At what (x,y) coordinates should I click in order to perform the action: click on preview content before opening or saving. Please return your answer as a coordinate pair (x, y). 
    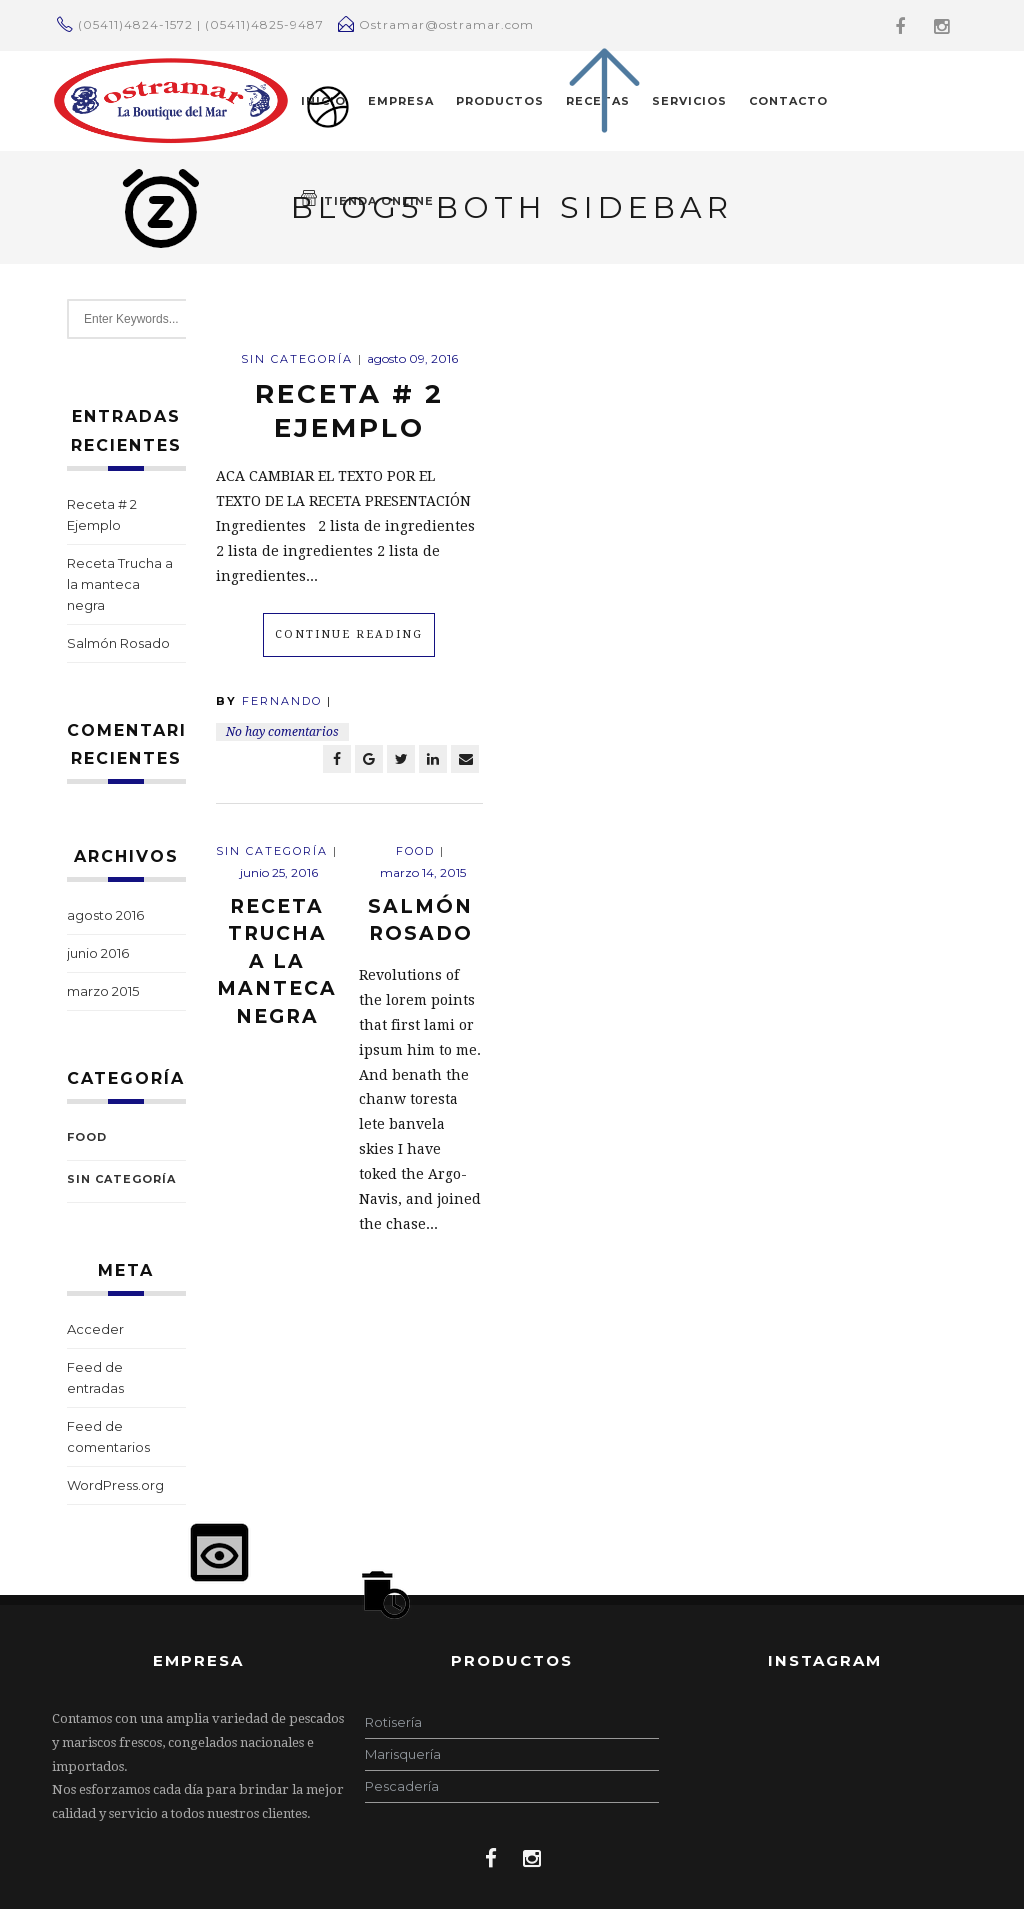
    Looking at the image, I should click on (219, 1552).